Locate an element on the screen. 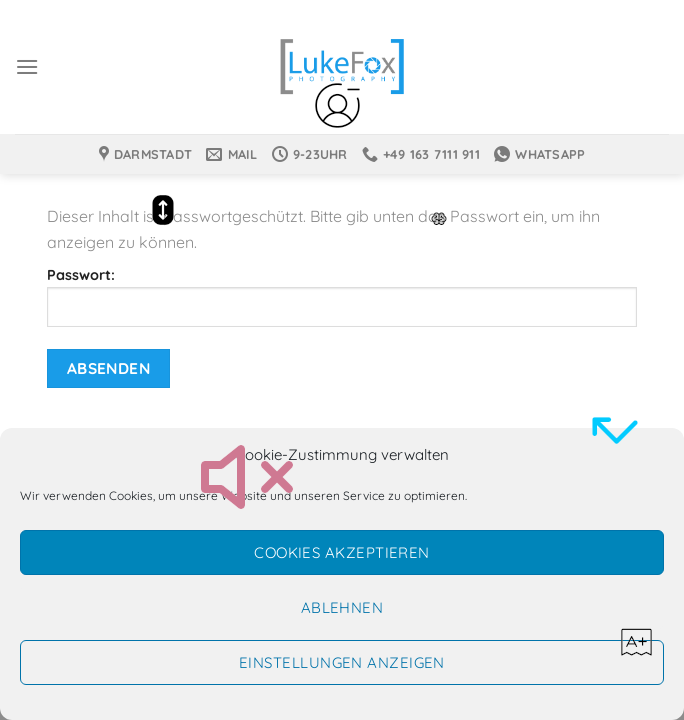  view exam or test results is located at coordinates (636, 641).